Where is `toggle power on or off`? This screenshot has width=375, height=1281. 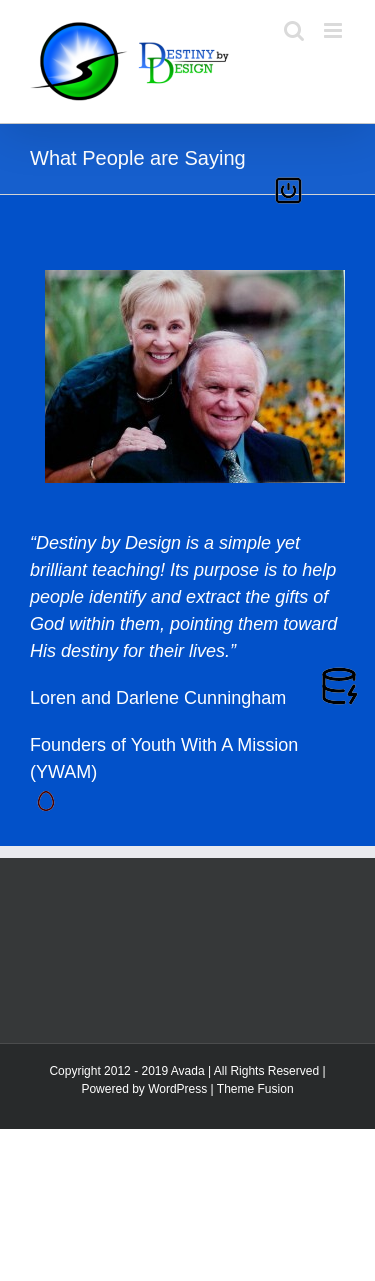 toggle power on or off is located at coordinates (288, 190).